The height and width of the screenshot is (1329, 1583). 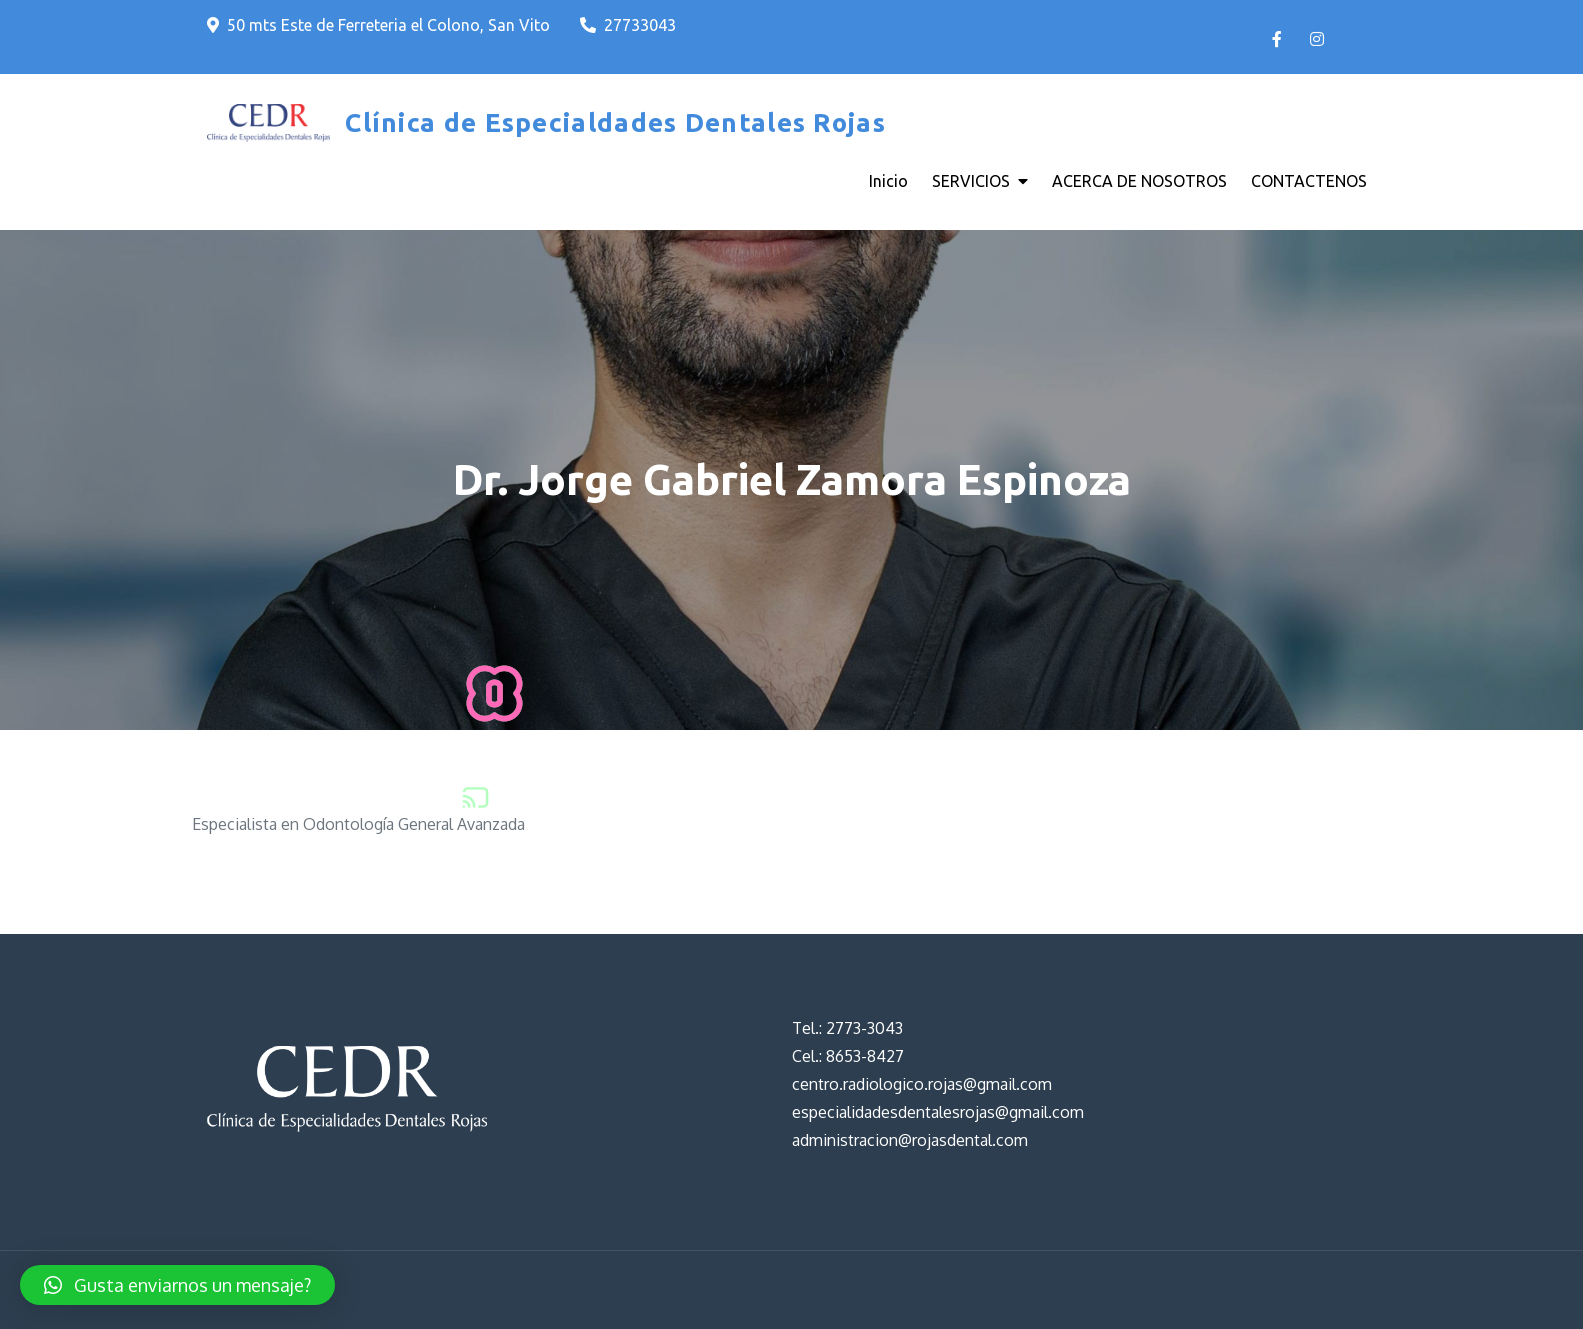 I want to click on open the Amie calendar app, so click(x=494, y=693).